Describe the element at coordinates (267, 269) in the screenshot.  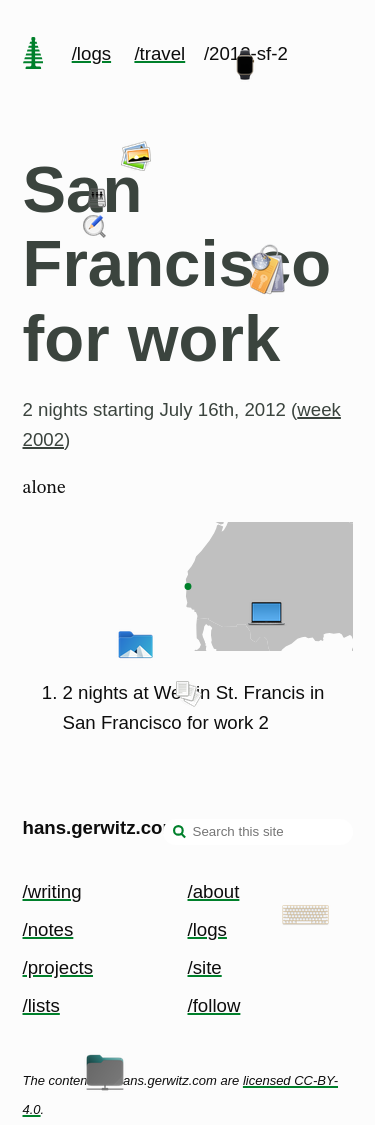
I see `view and manage kerberos authentication tickets` at that location.